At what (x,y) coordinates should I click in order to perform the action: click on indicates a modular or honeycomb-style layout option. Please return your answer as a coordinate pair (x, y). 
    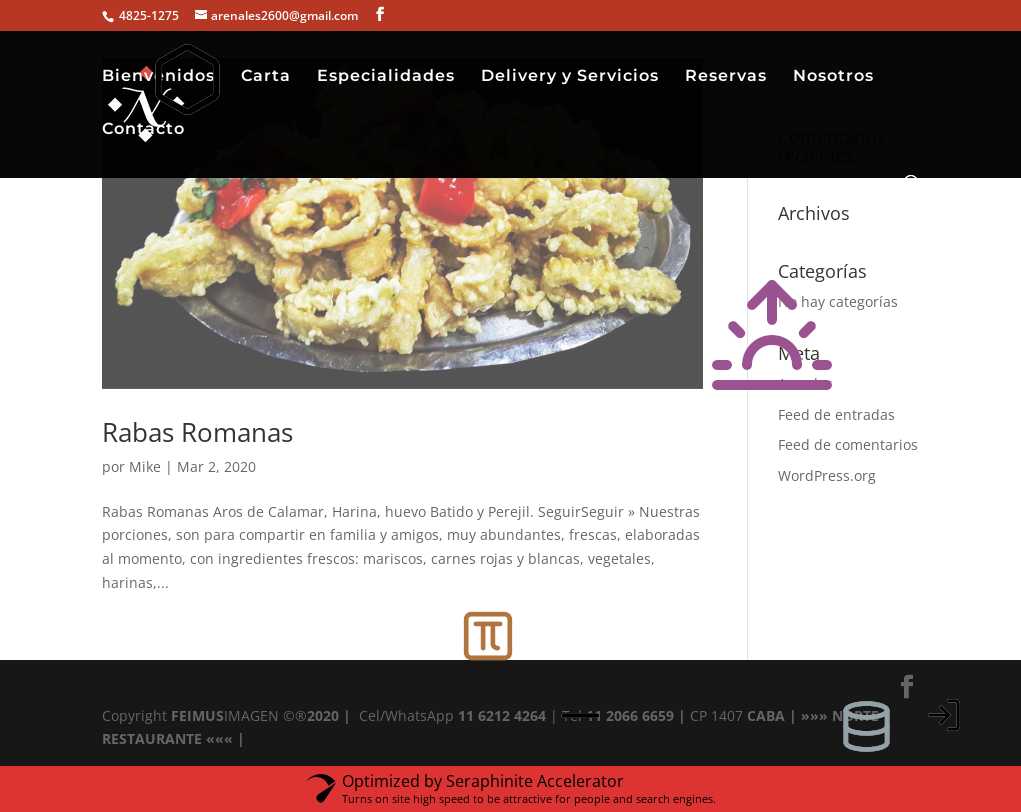
    Looking at the image, I should click on (187, 79).